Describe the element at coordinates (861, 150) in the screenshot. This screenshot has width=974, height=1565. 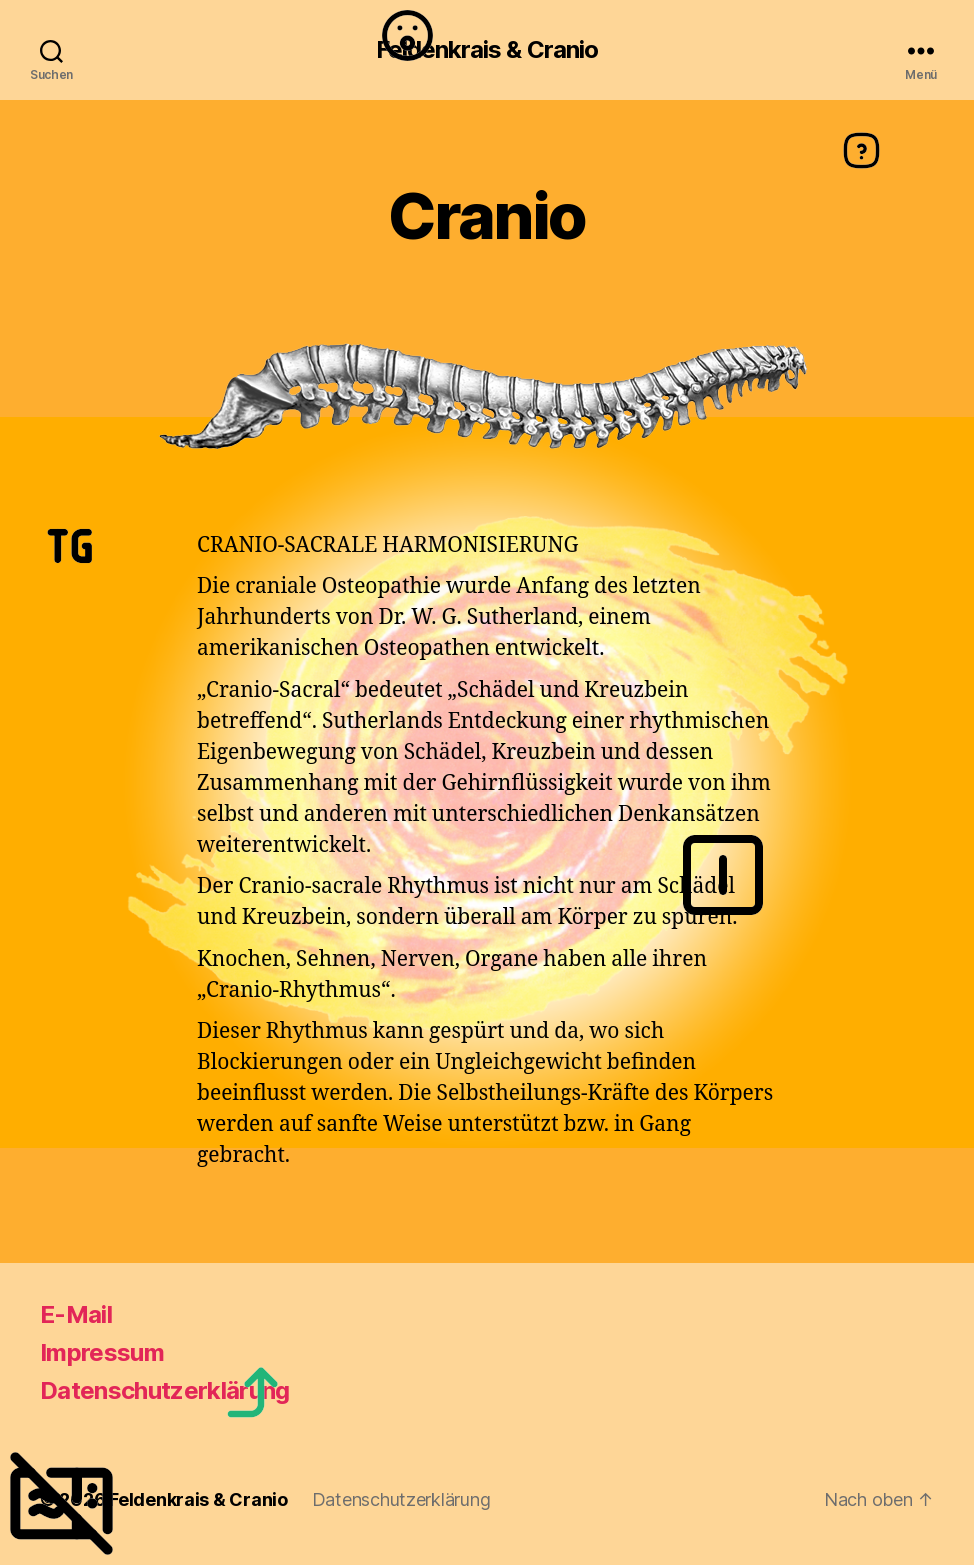
I see `access help or support resources` at that location.